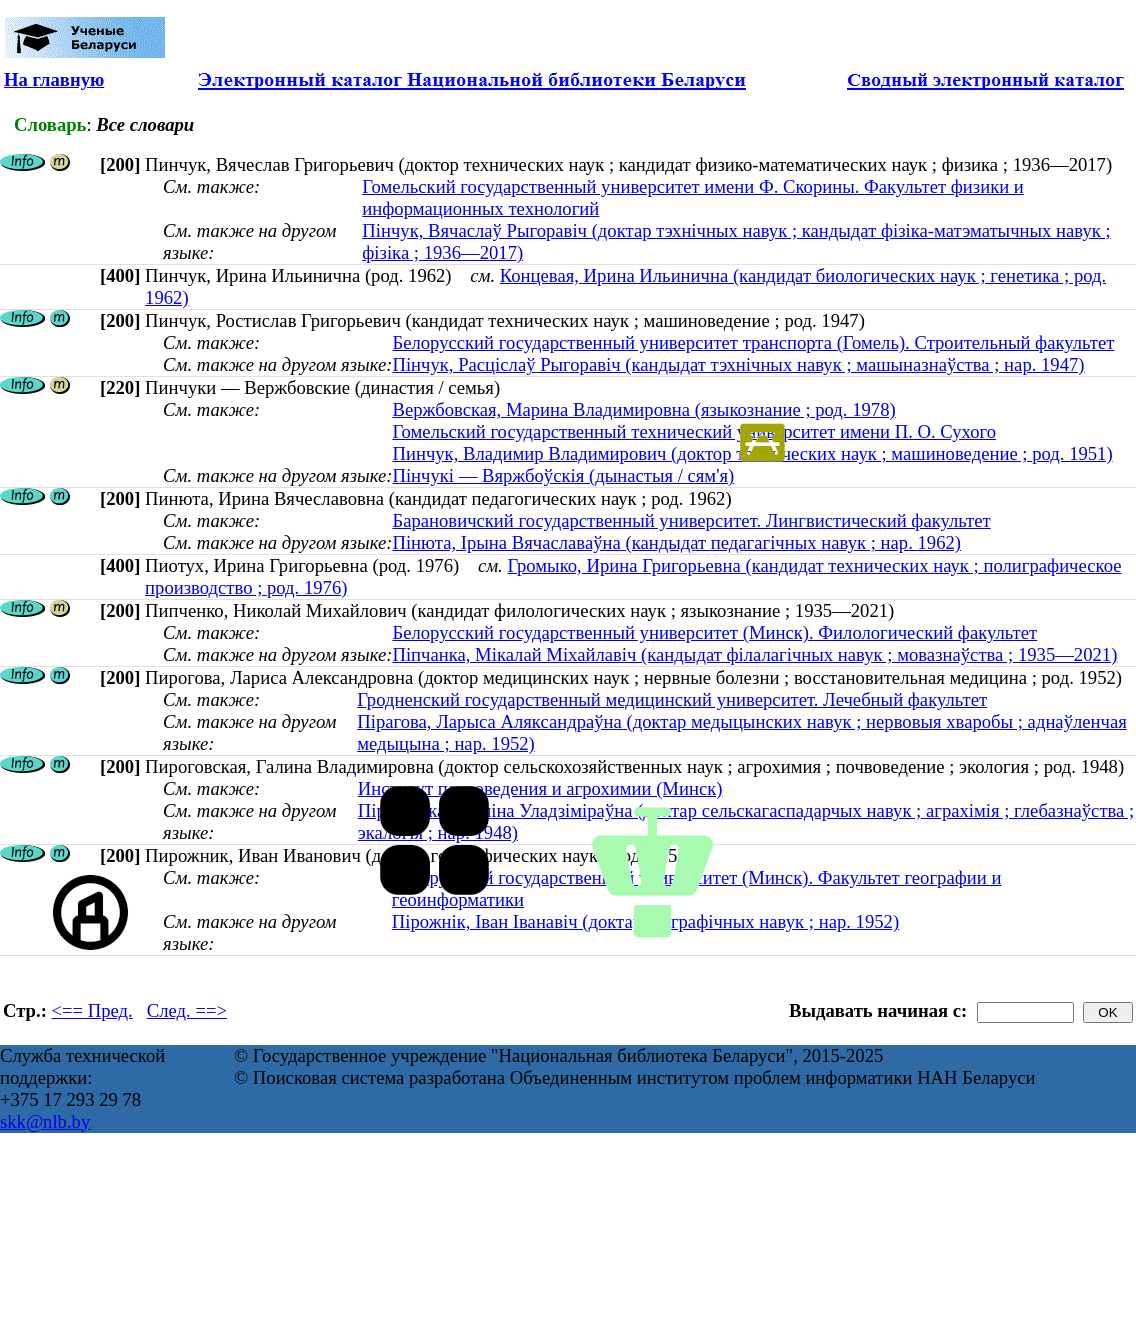 This screenshot has height=1327, width=1136. Describe the element at coordinates (90, 912) in the screenshot. I see `activate highlighter tool` at that location.